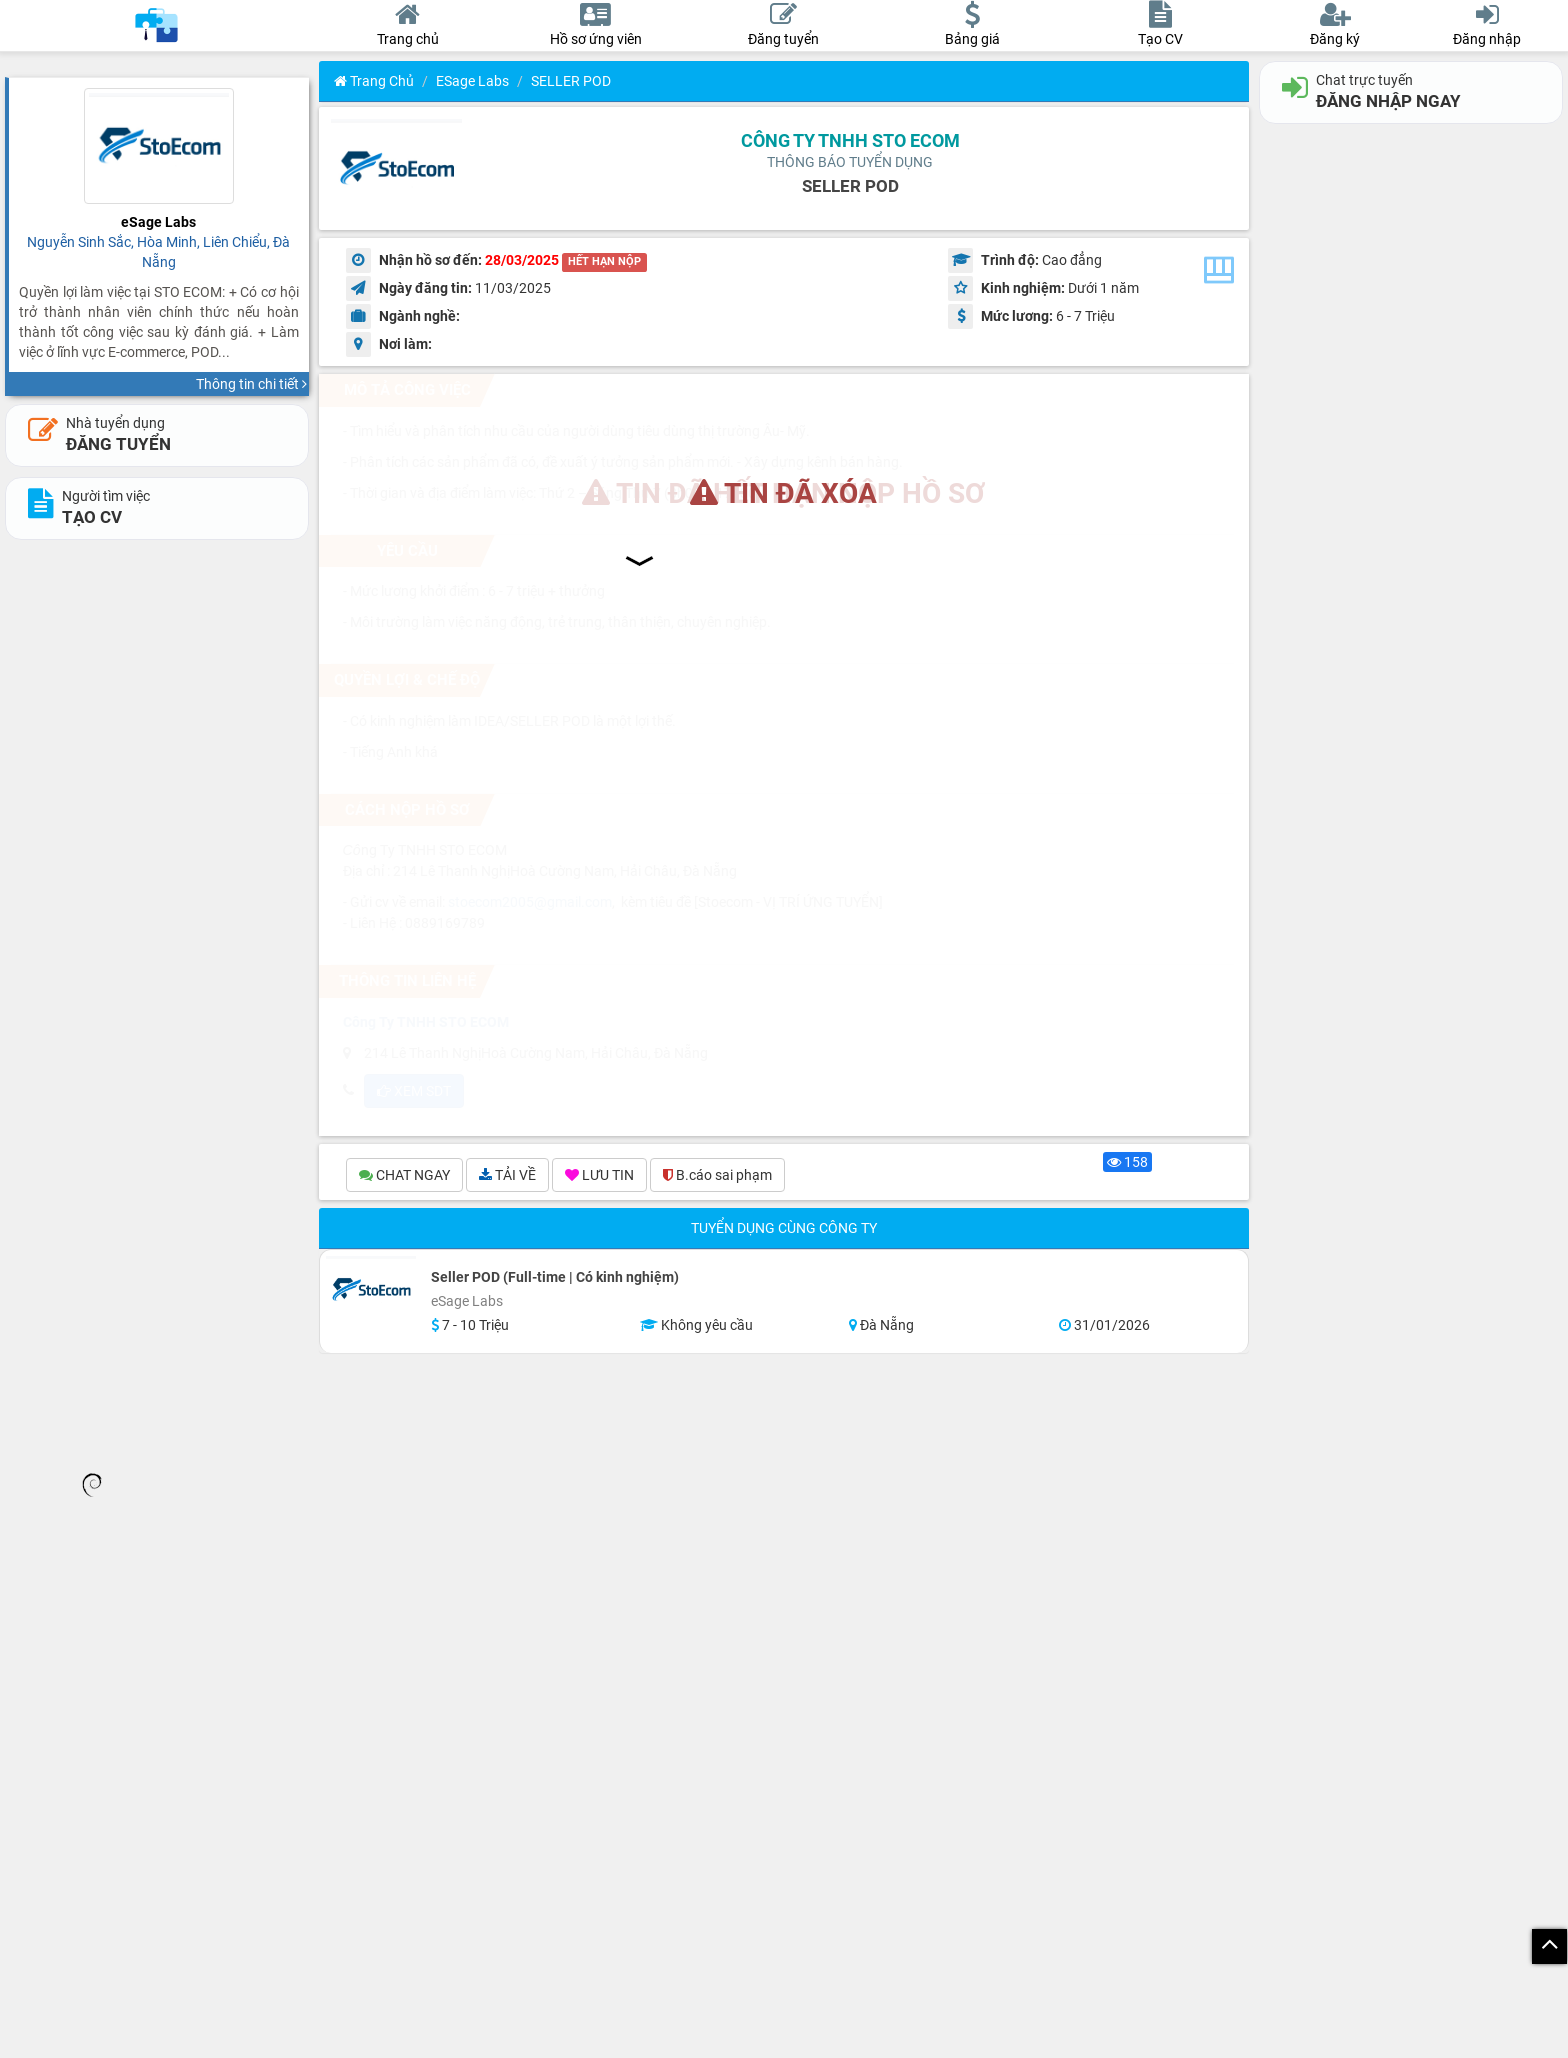  What do you see at coordinates (639, 560) in the screenshot?
I see `expand content or reveal more options` at bounding box center [639, 560].